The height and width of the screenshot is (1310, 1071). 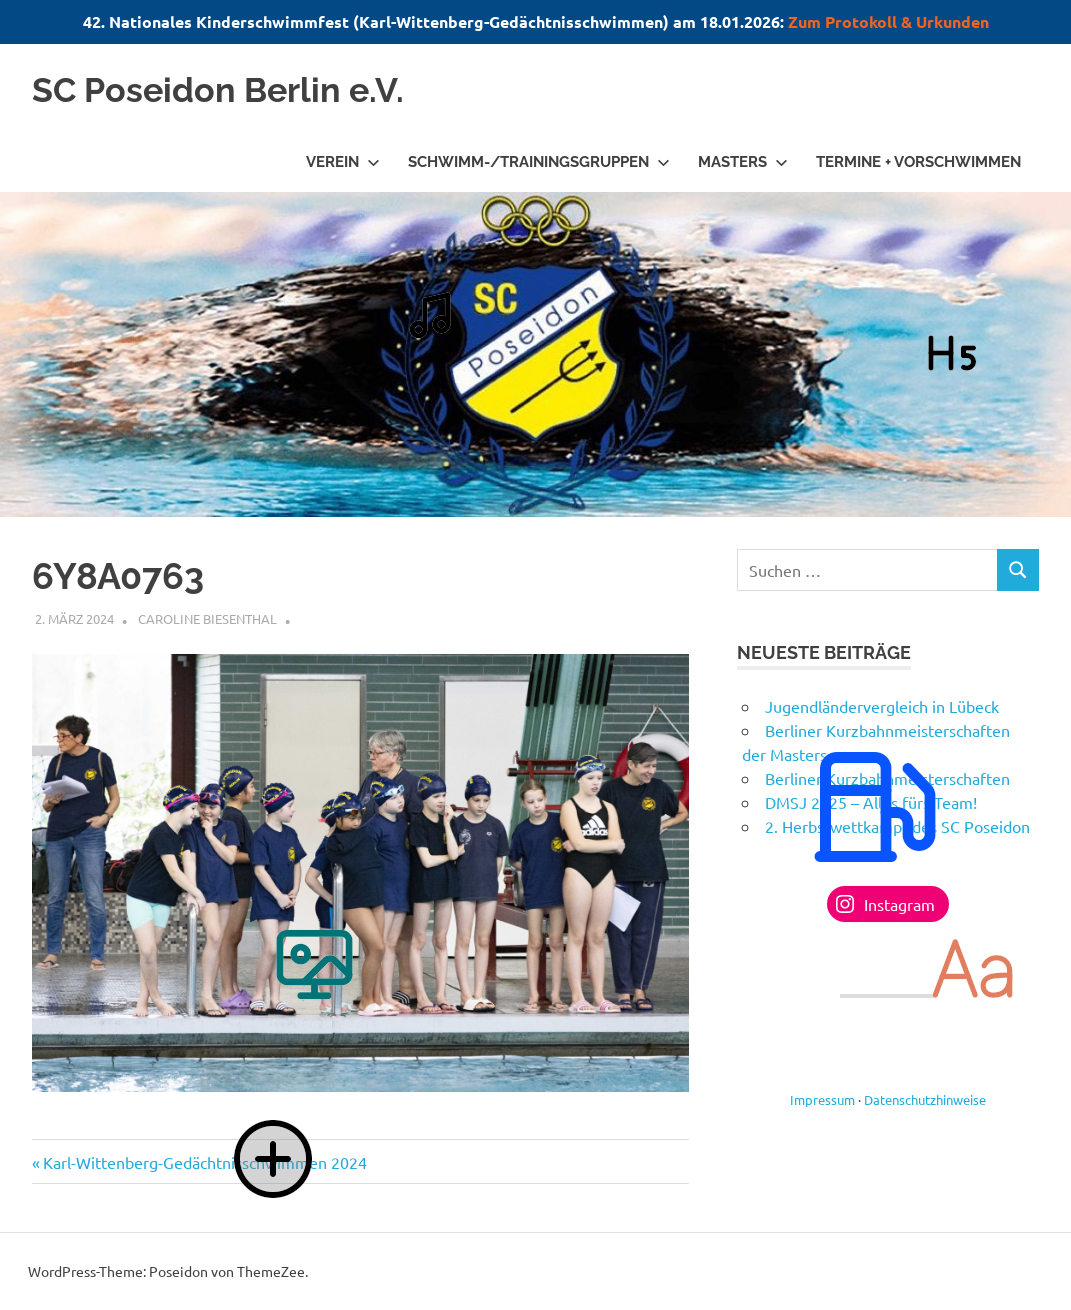 I want to click on change text formatting or font settings, so click(x=972, y=968).